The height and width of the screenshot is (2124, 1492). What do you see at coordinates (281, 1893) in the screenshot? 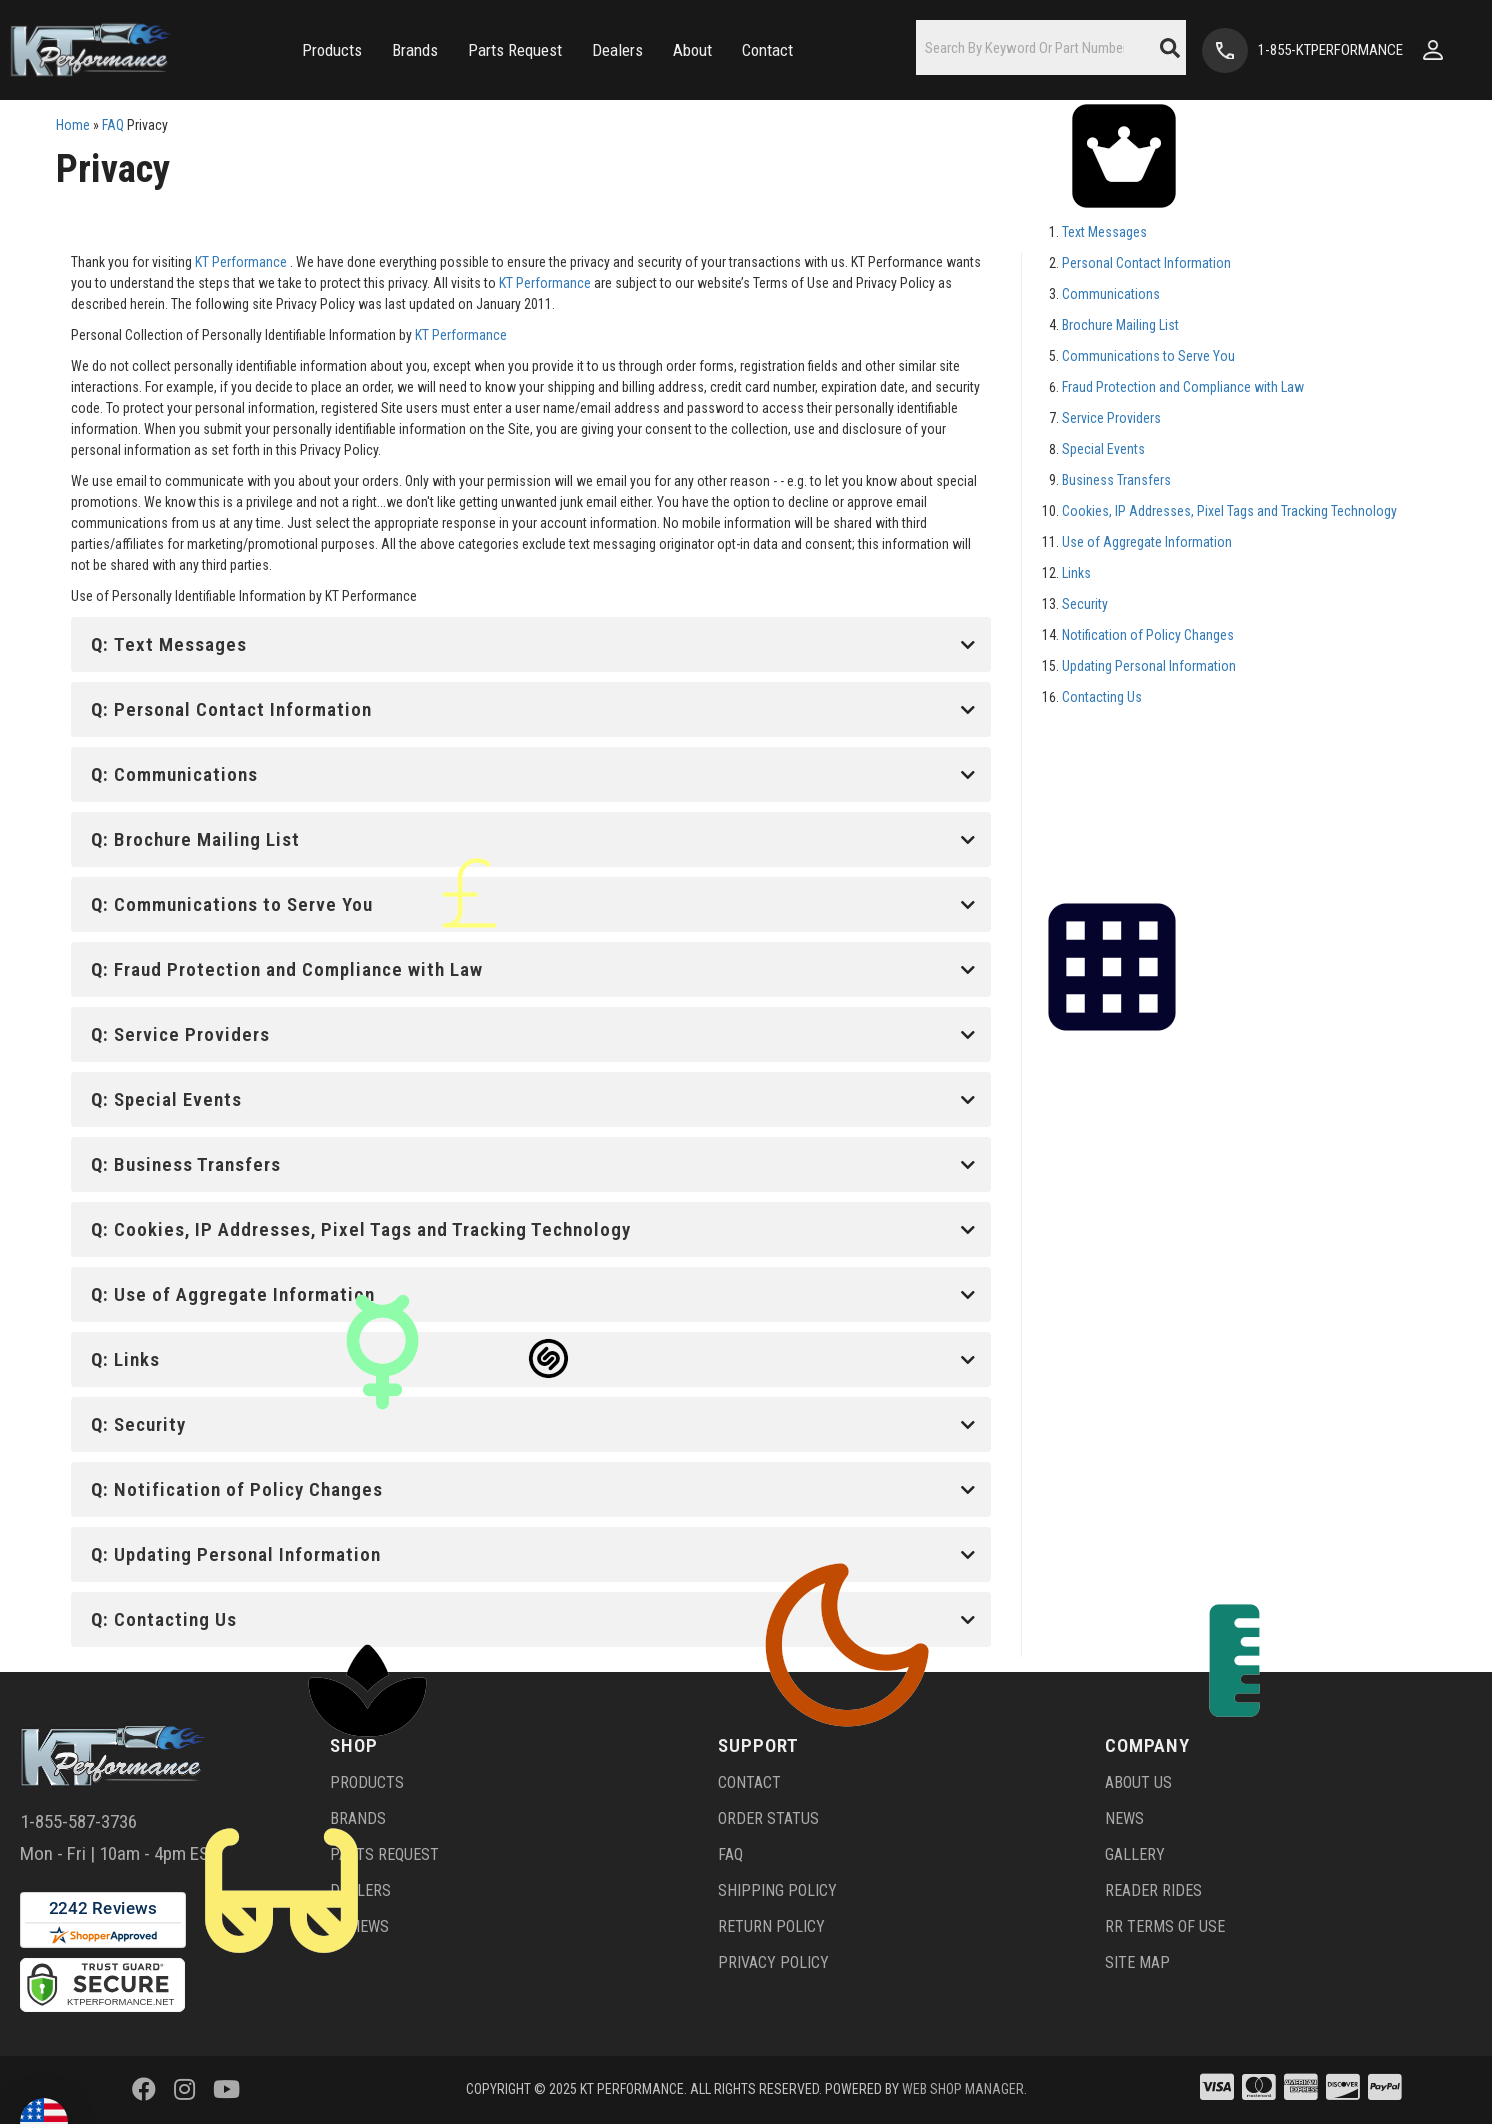
I see `toggle cool or casual display mode` at bounding box center [281, 1893].